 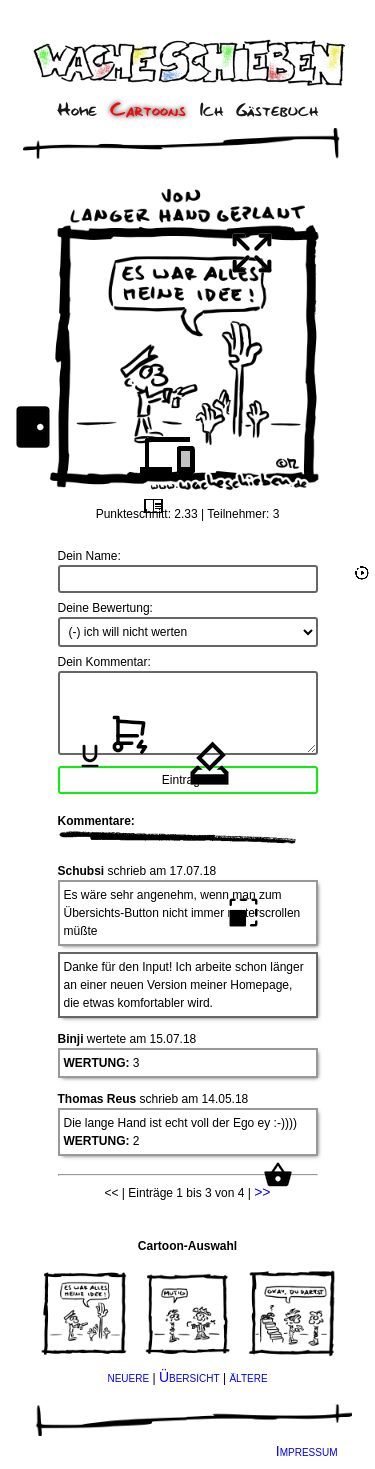 I want to click on door sensor status indicator, so click(x=33, y=427).